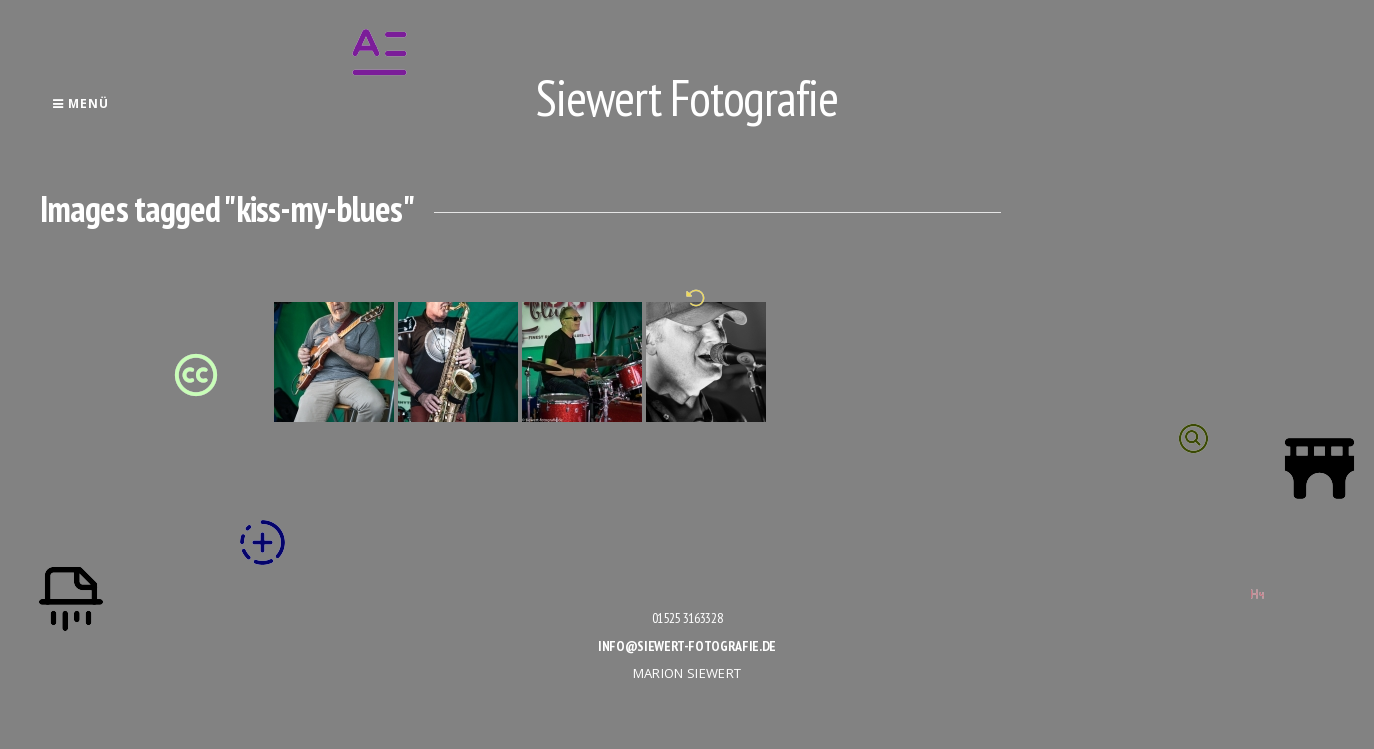 The image size is (1374, 749). Describe the element at coordinates (71, 599) in the screenshot. I see `permanently delete a document` at that location.